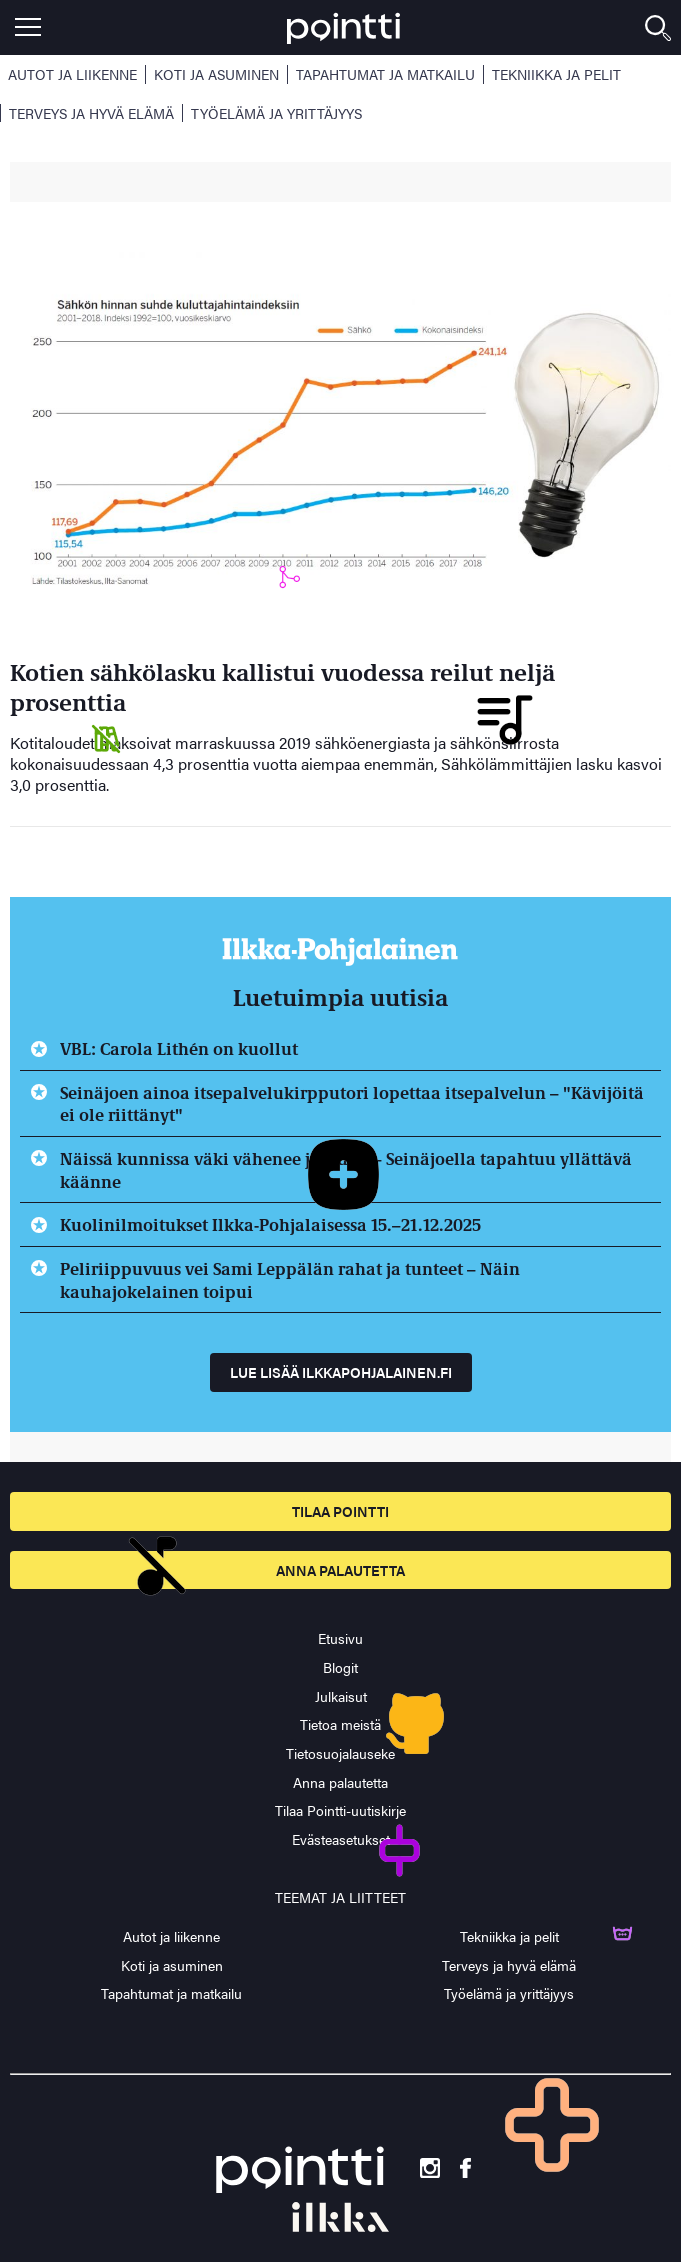  Describe the element at coordinates (343, 1174) in the screenshot. I see `add a new item` at that location.